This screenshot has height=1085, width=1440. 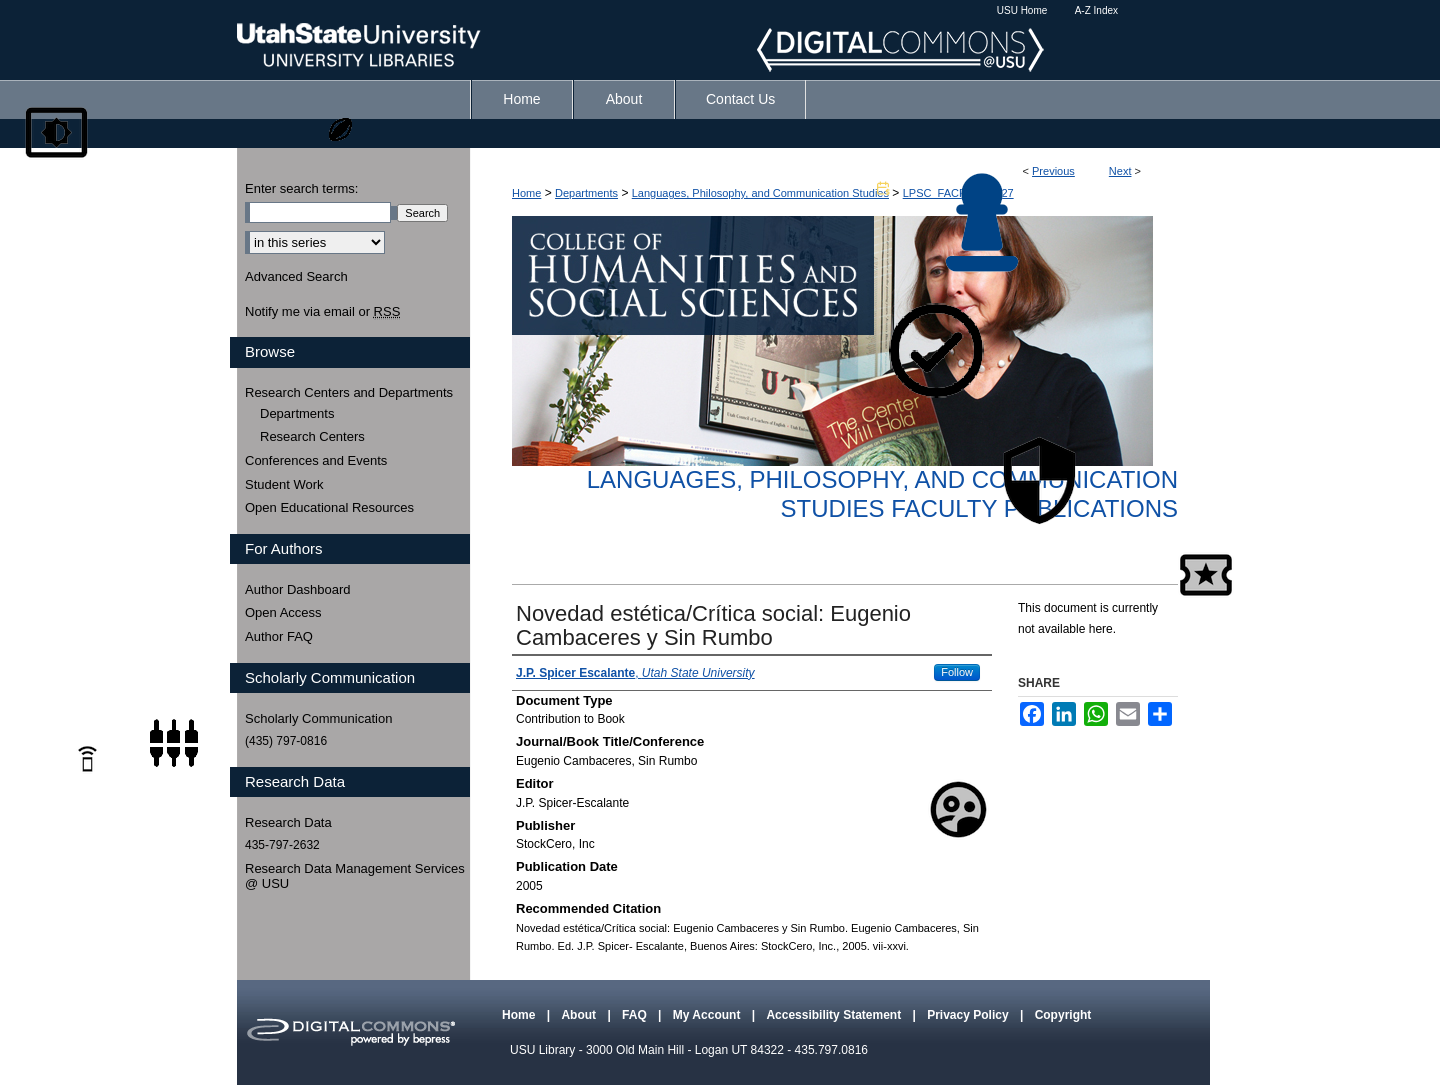 I want to click on view local events or entertainment, so click(x=1206, y=575).